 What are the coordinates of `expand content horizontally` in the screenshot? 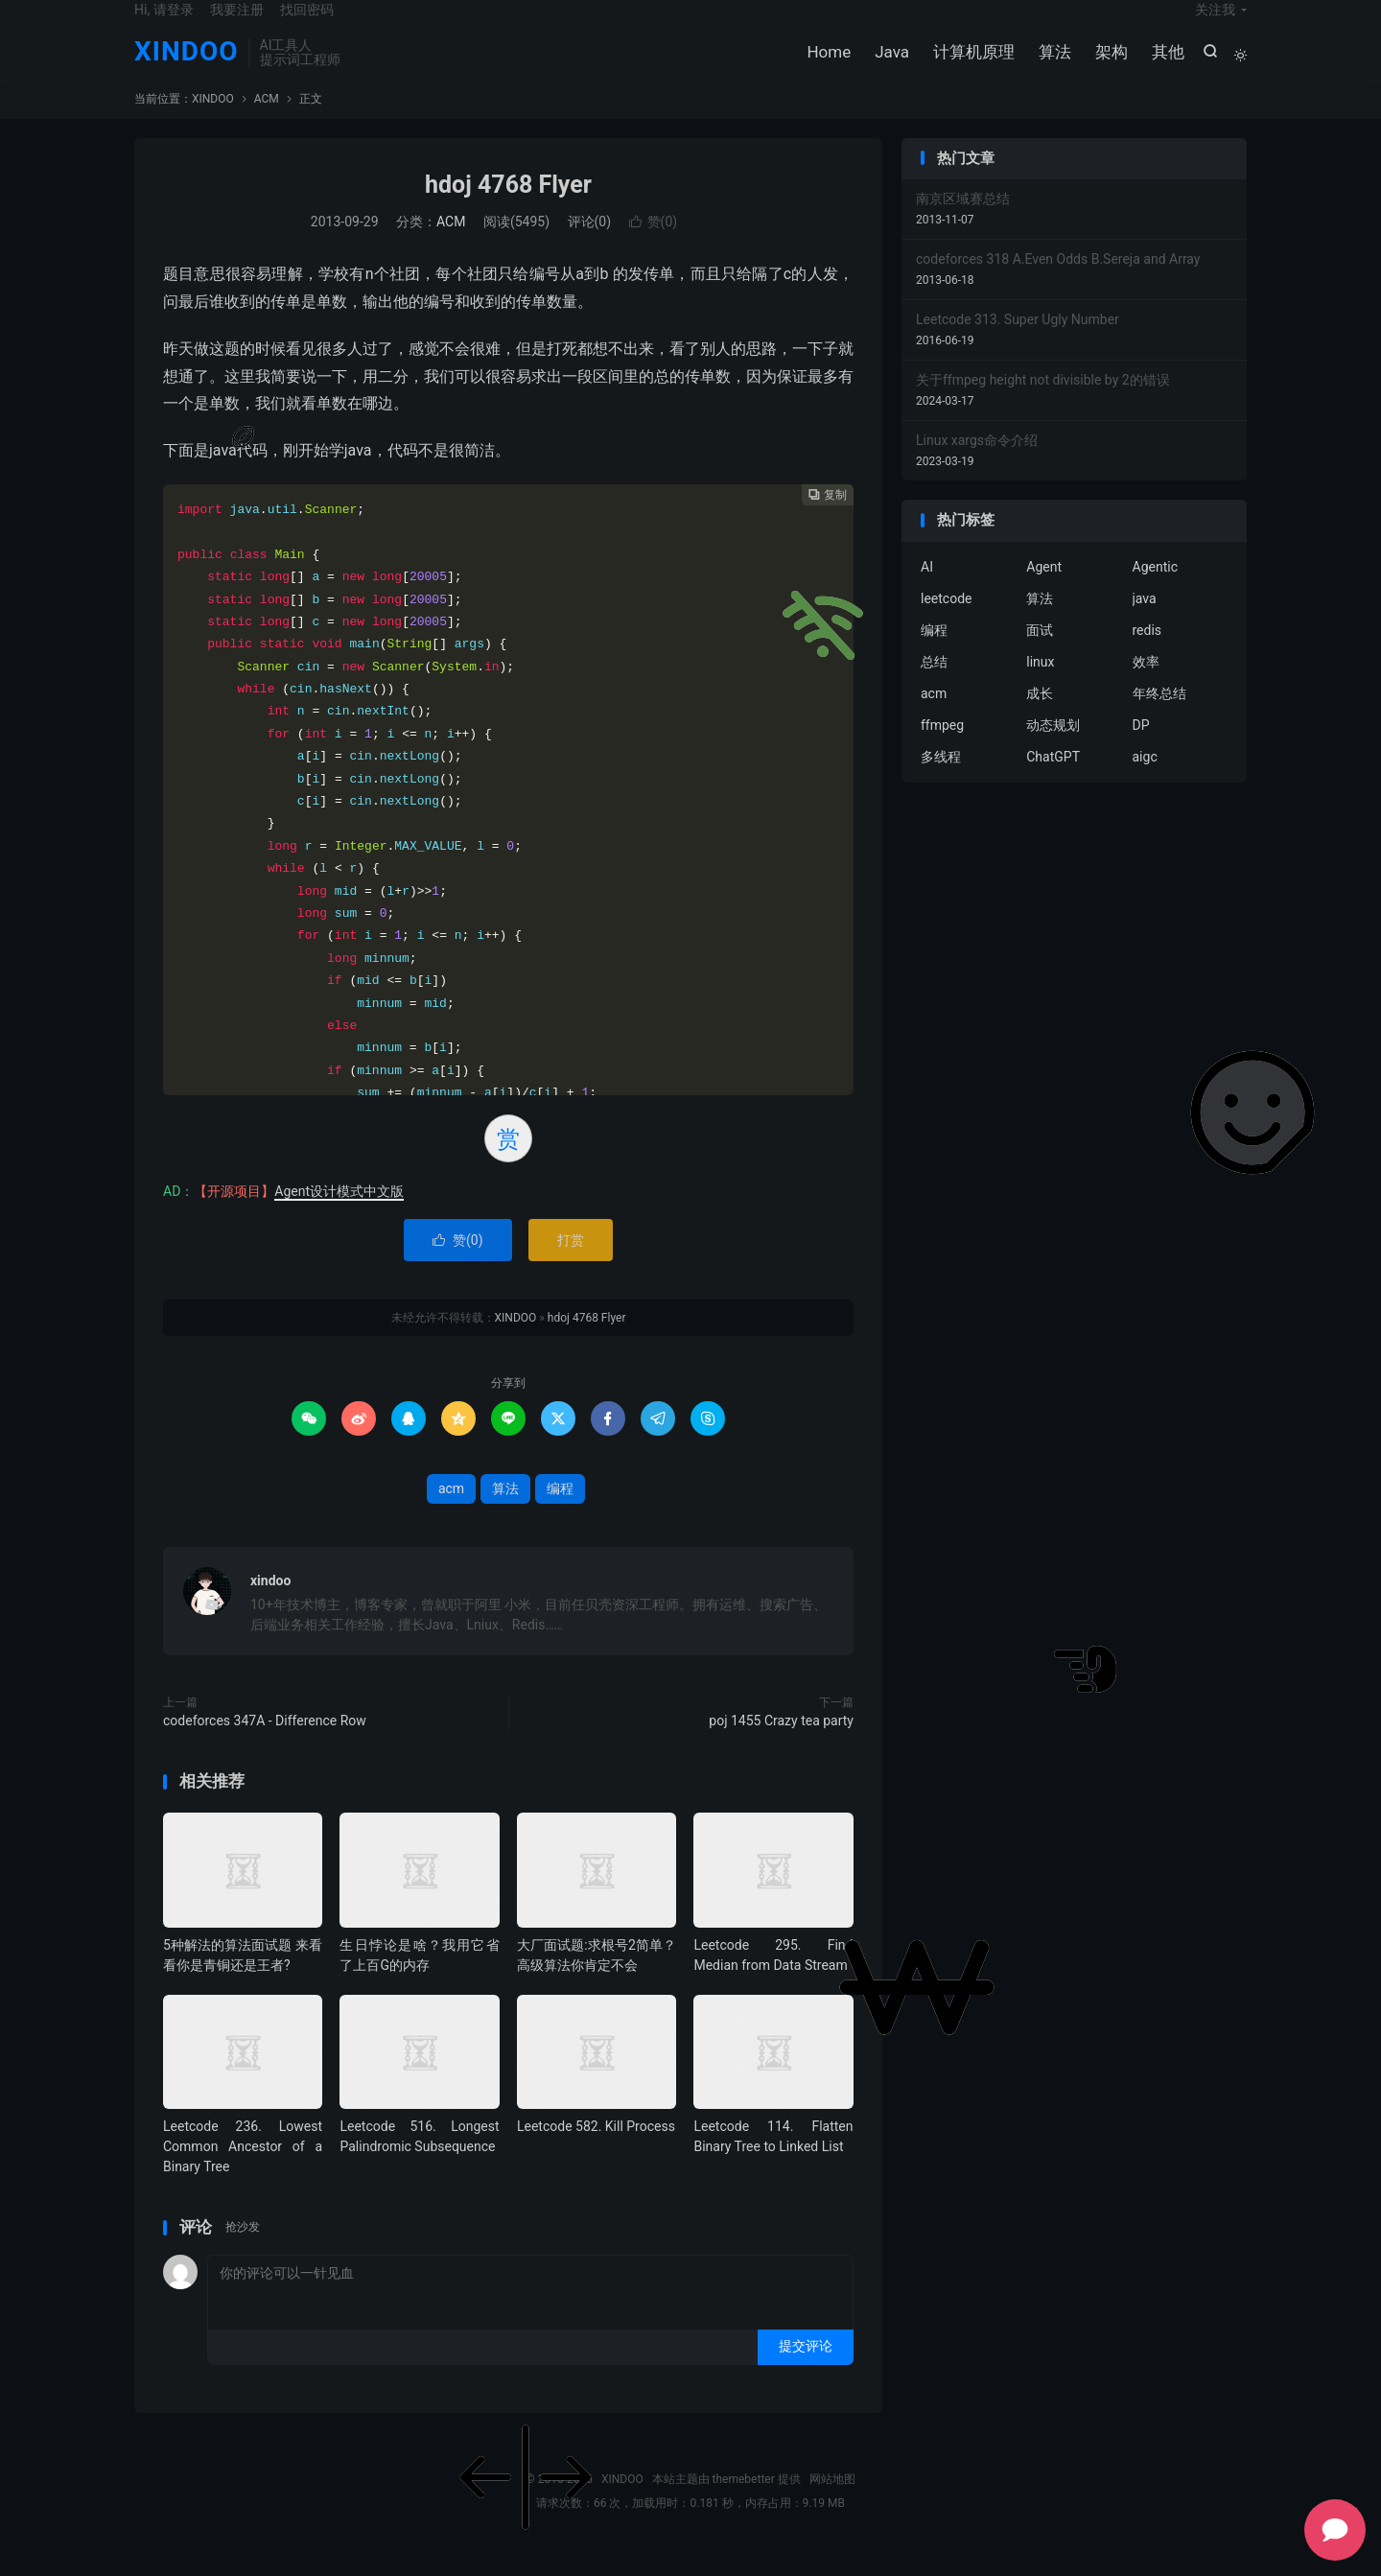 It's located at (526, 2477).